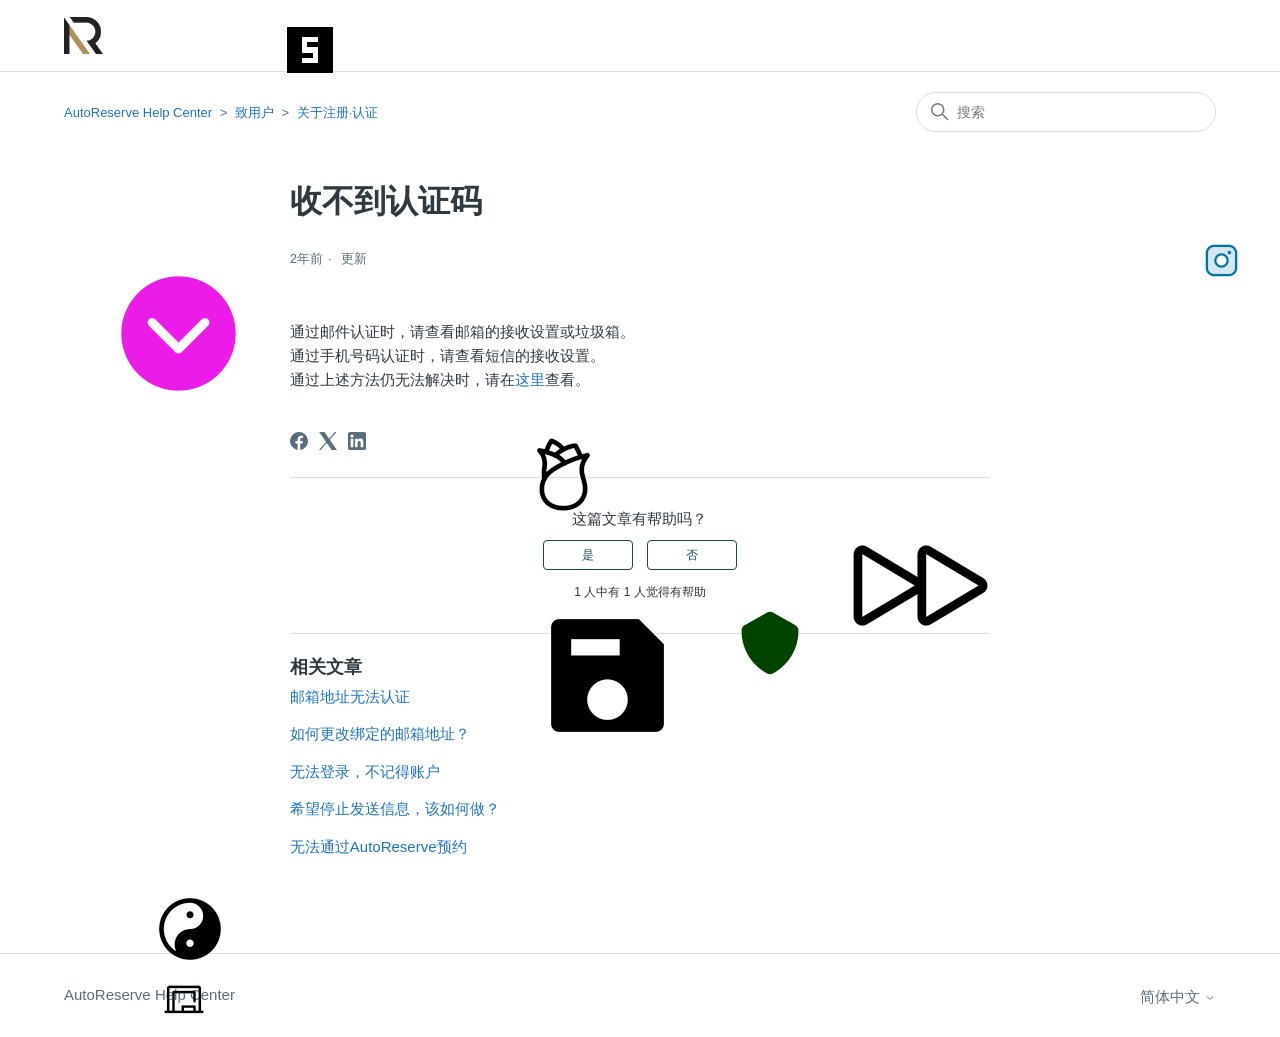 Image resolution: width=1280 pixels, height=1037 pixels. Describe the element at coordinates (563, 474) in the screenshot. I see `add to favorites or wishlist` at that location.